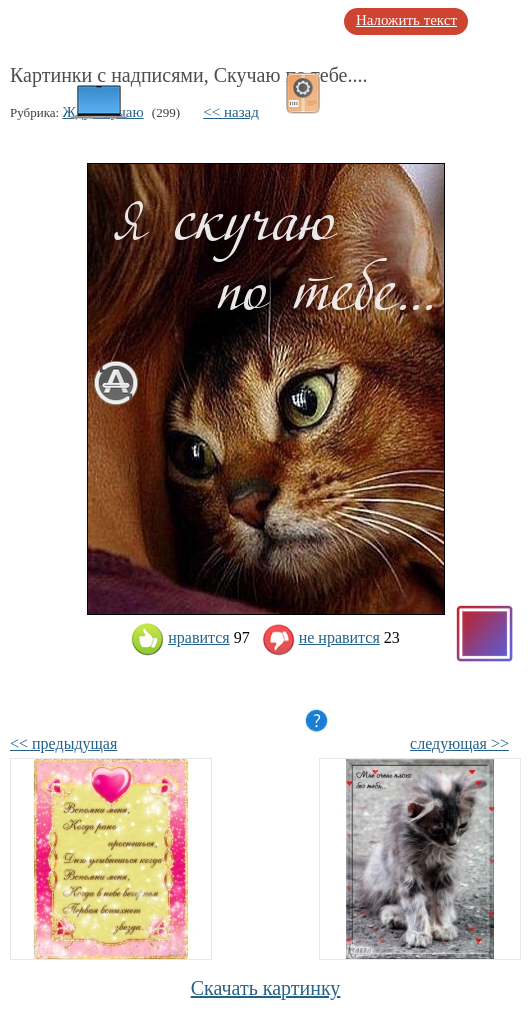 The image size is (531, 1032). What do you see at coordinates (116, 383) in the screenshot?
I see `check for available software updates` at bounding box center [116, 383].